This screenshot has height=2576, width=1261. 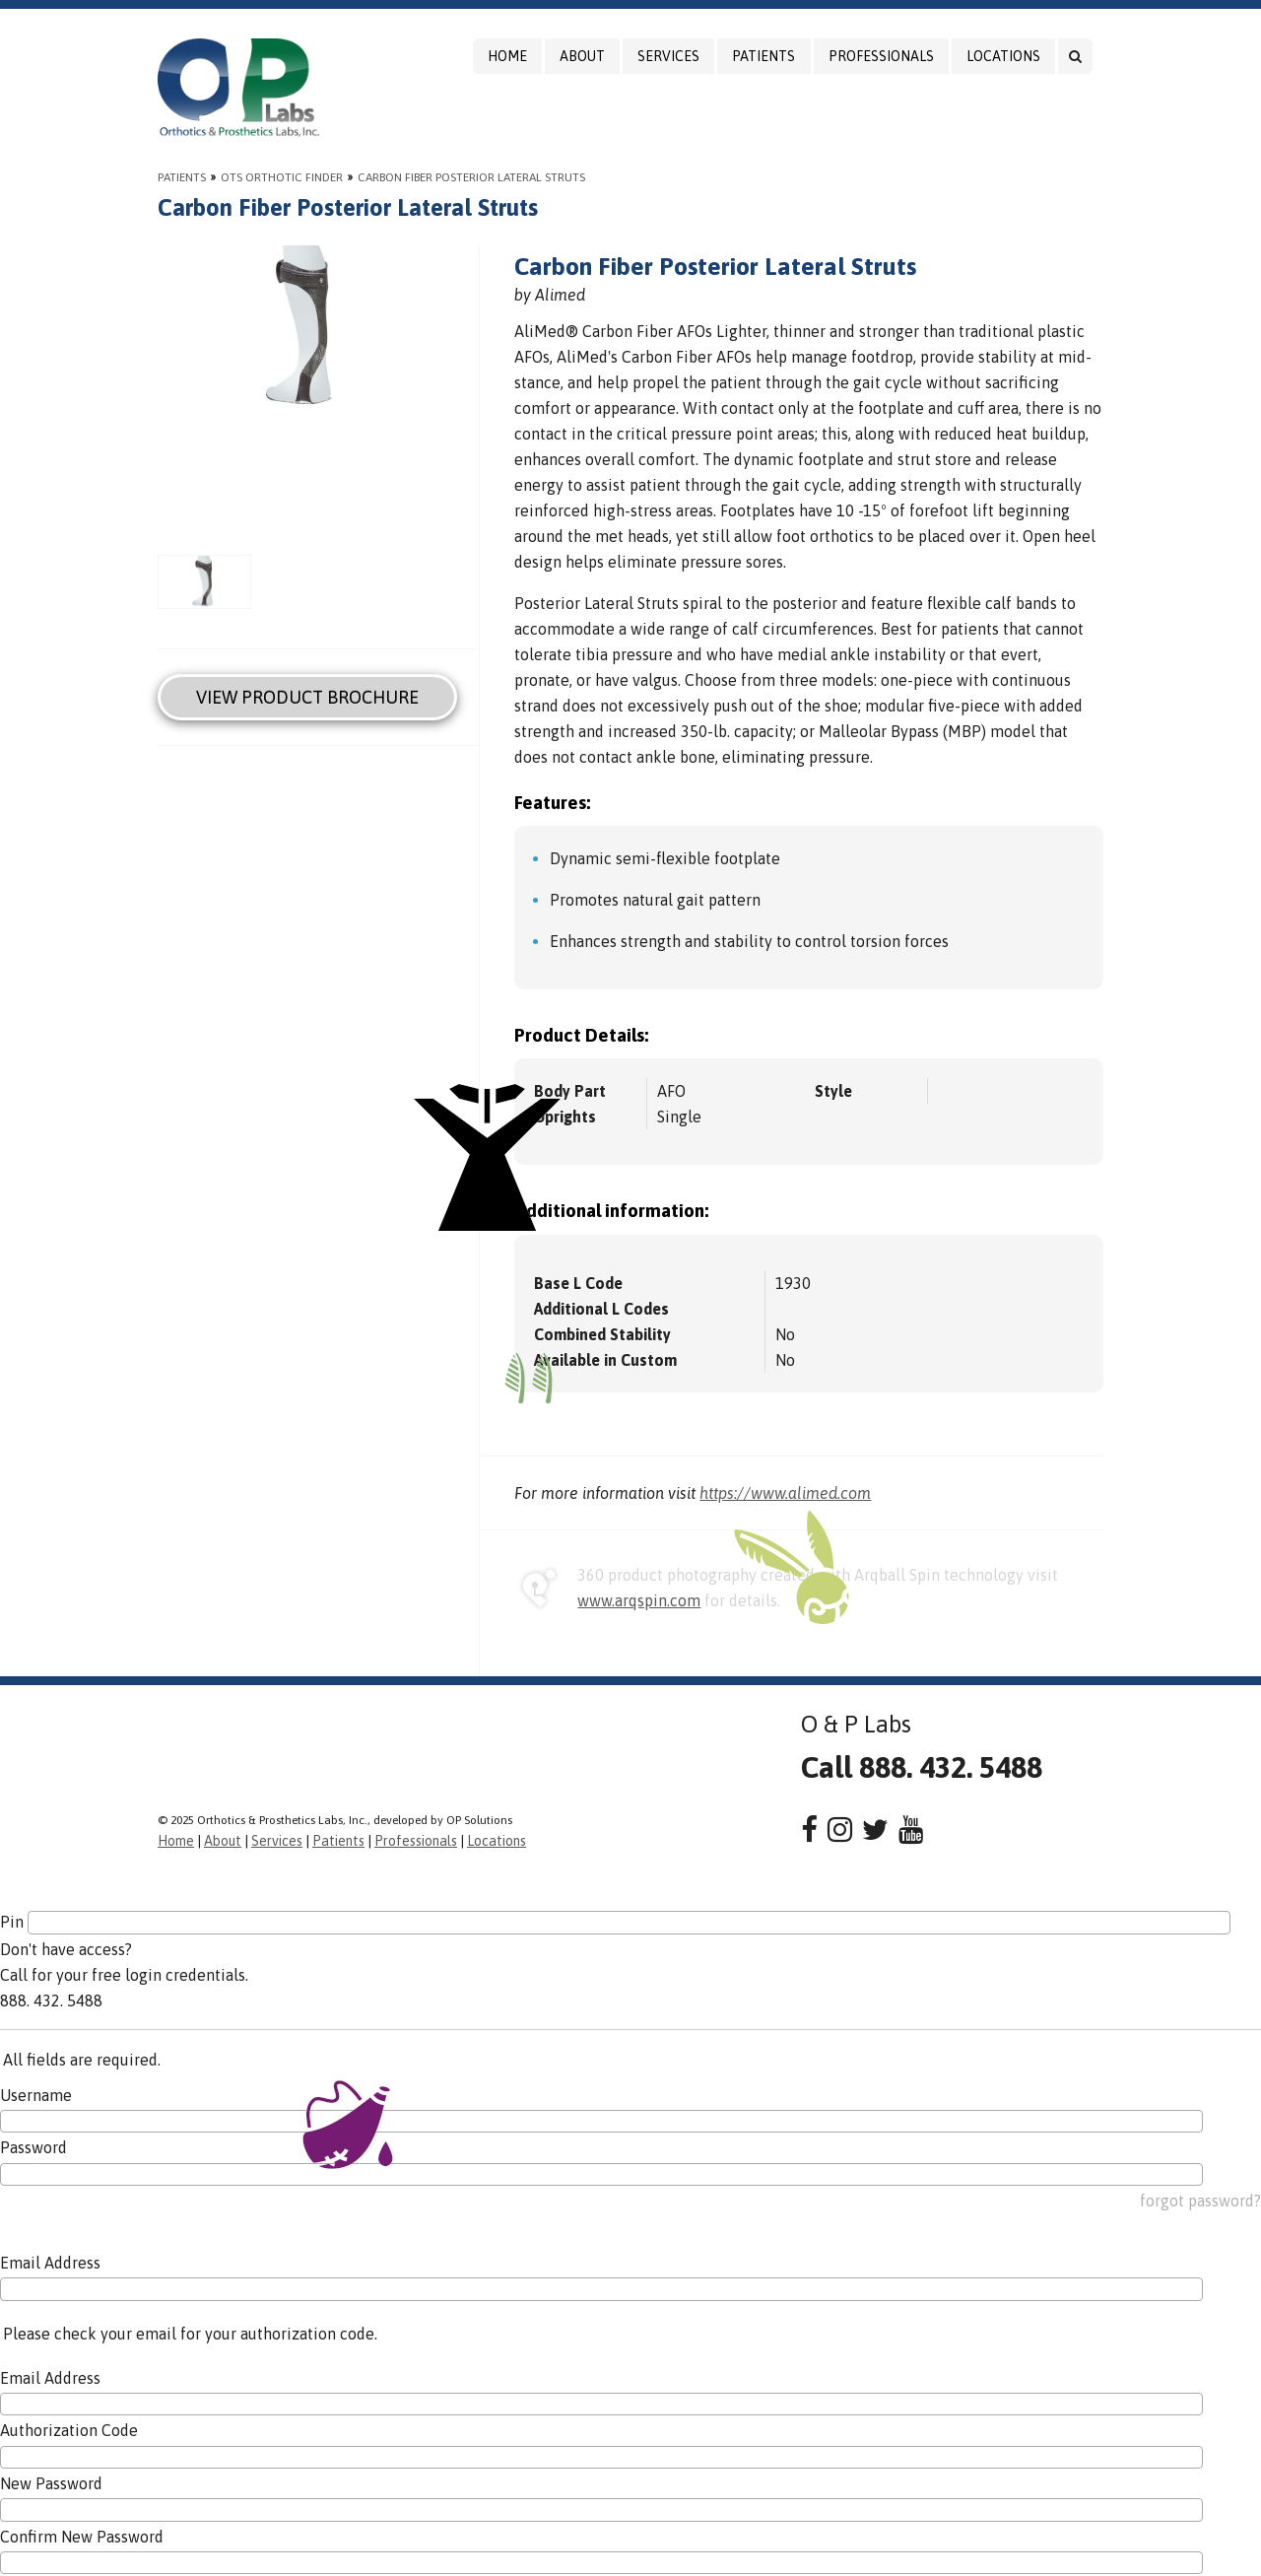 I want to click on golden snitch icon from Harry Potter quidditch, so click(x=791, y=1567).